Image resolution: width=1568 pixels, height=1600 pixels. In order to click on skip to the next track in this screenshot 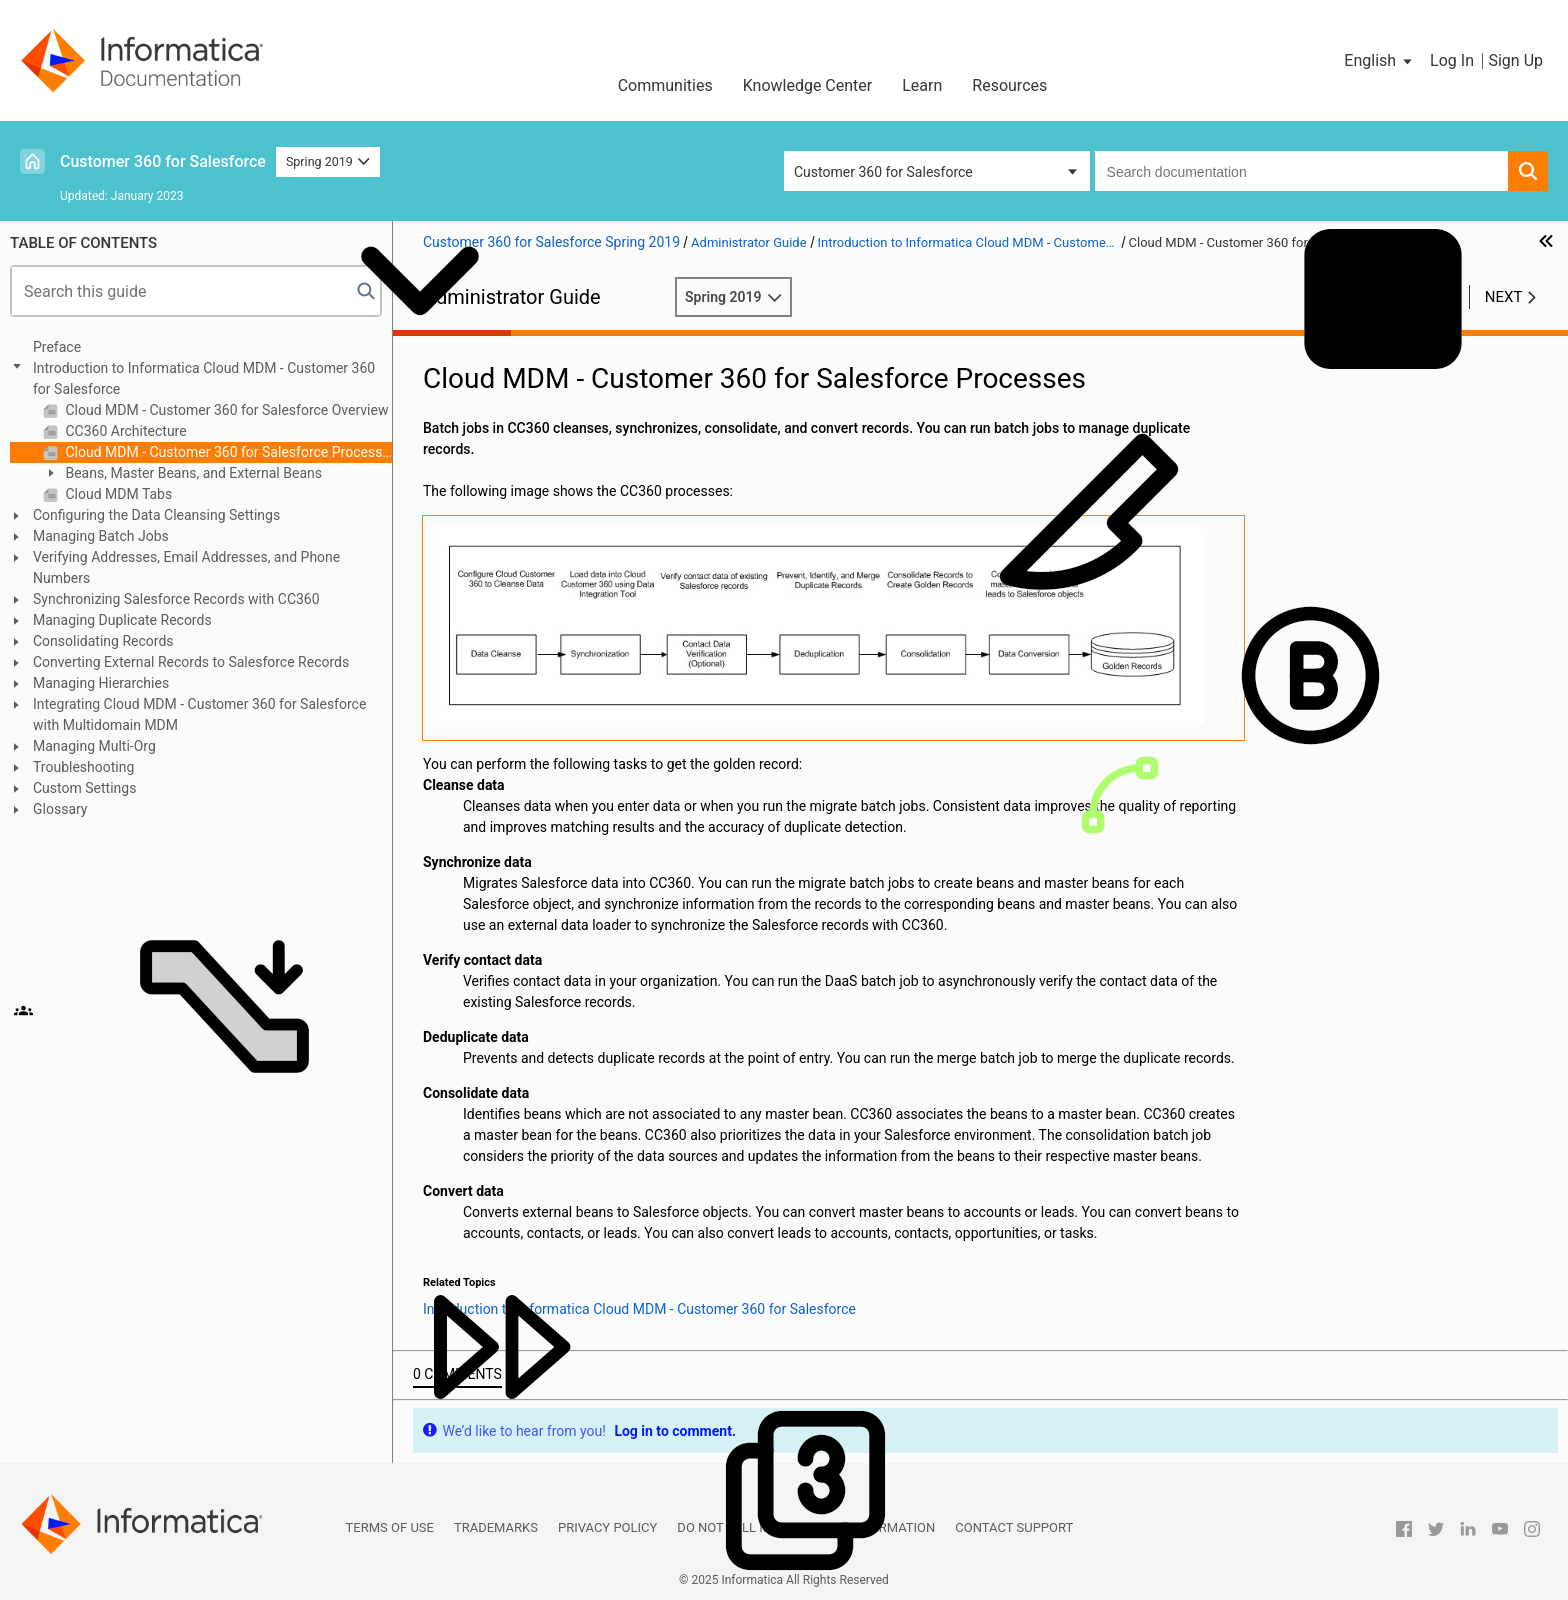, I will do `click(499, 1347)`.